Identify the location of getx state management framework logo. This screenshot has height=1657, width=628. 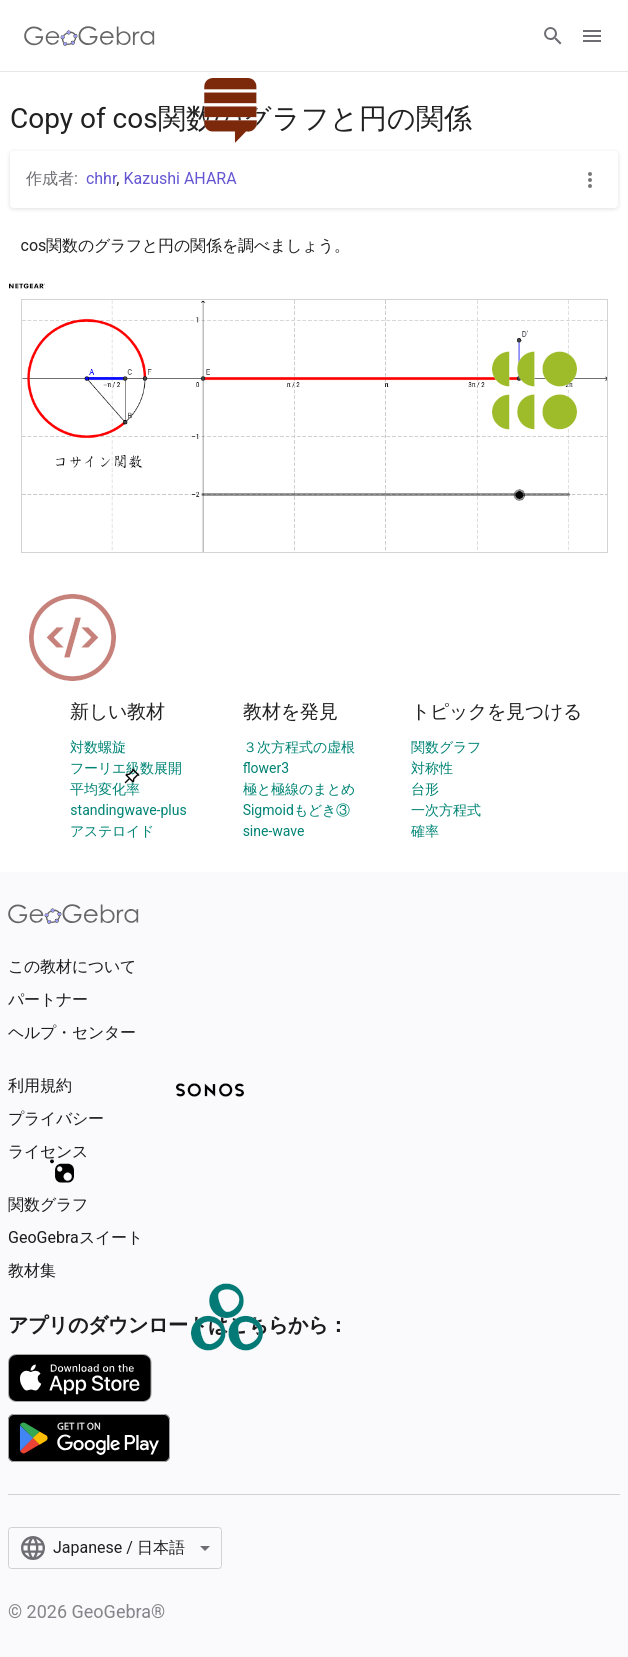
(227, 1317).